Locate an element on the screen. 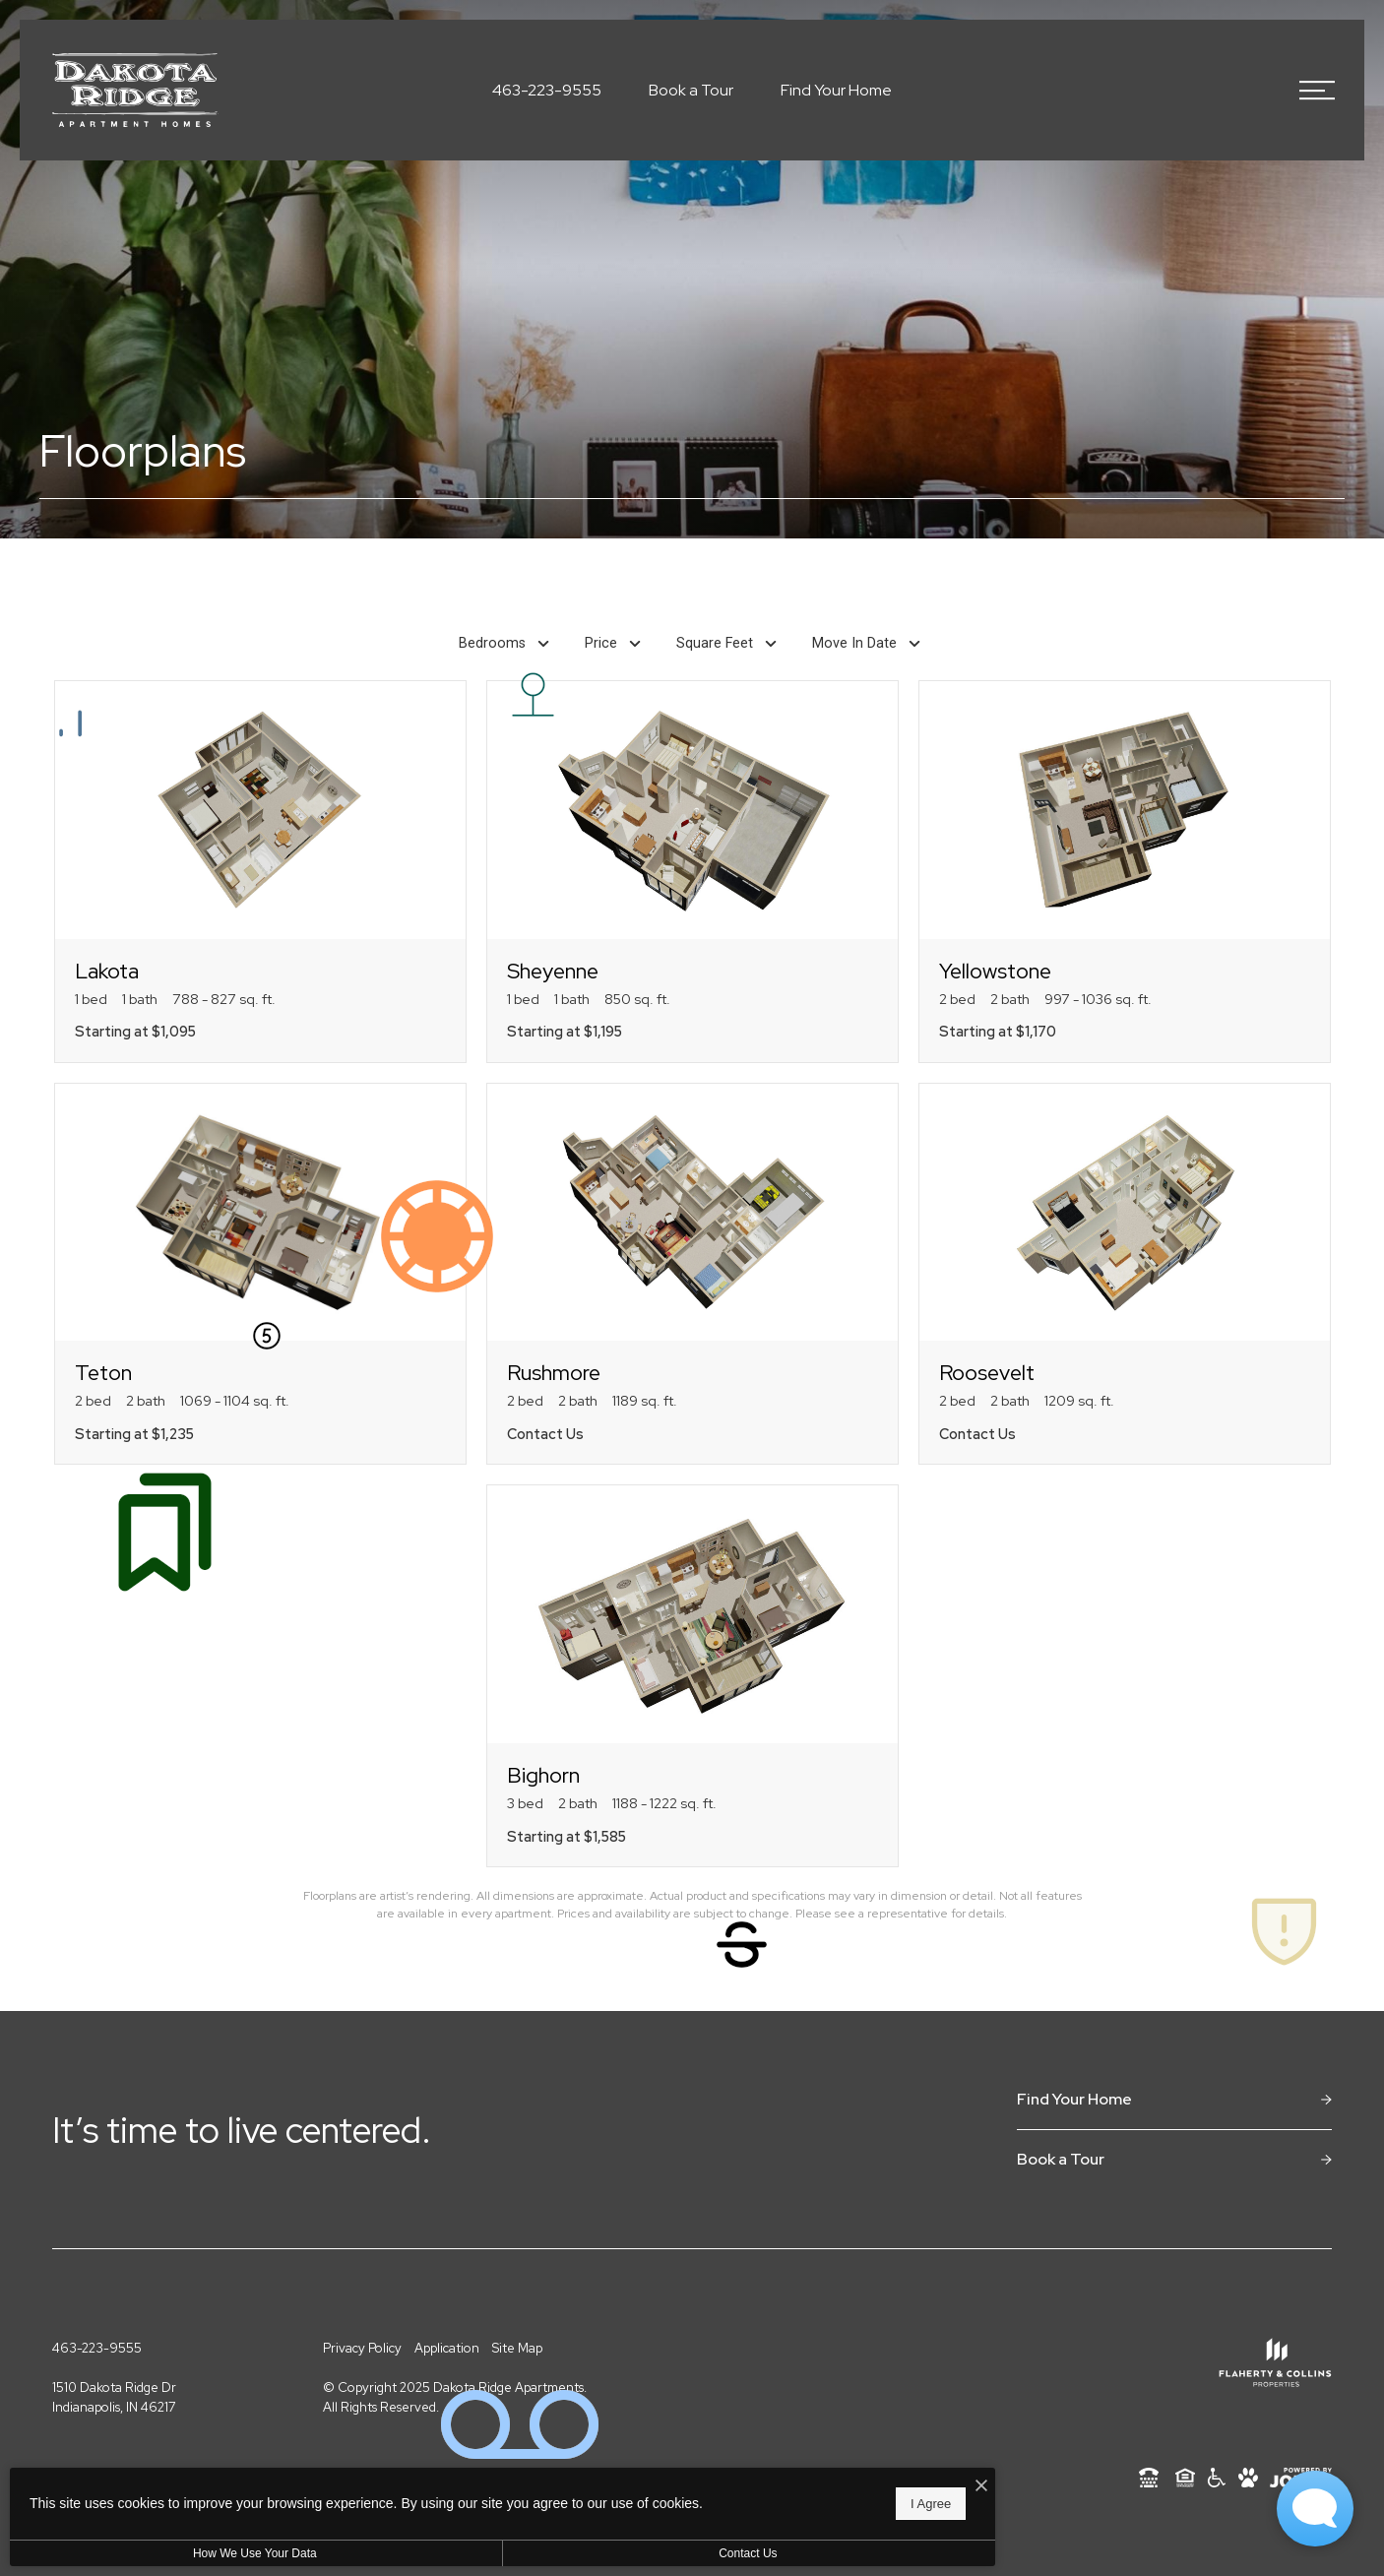 The width and height of the screenshot is (1384, 2576). security warning or alert detected is located at coordinates (1284, 1927).